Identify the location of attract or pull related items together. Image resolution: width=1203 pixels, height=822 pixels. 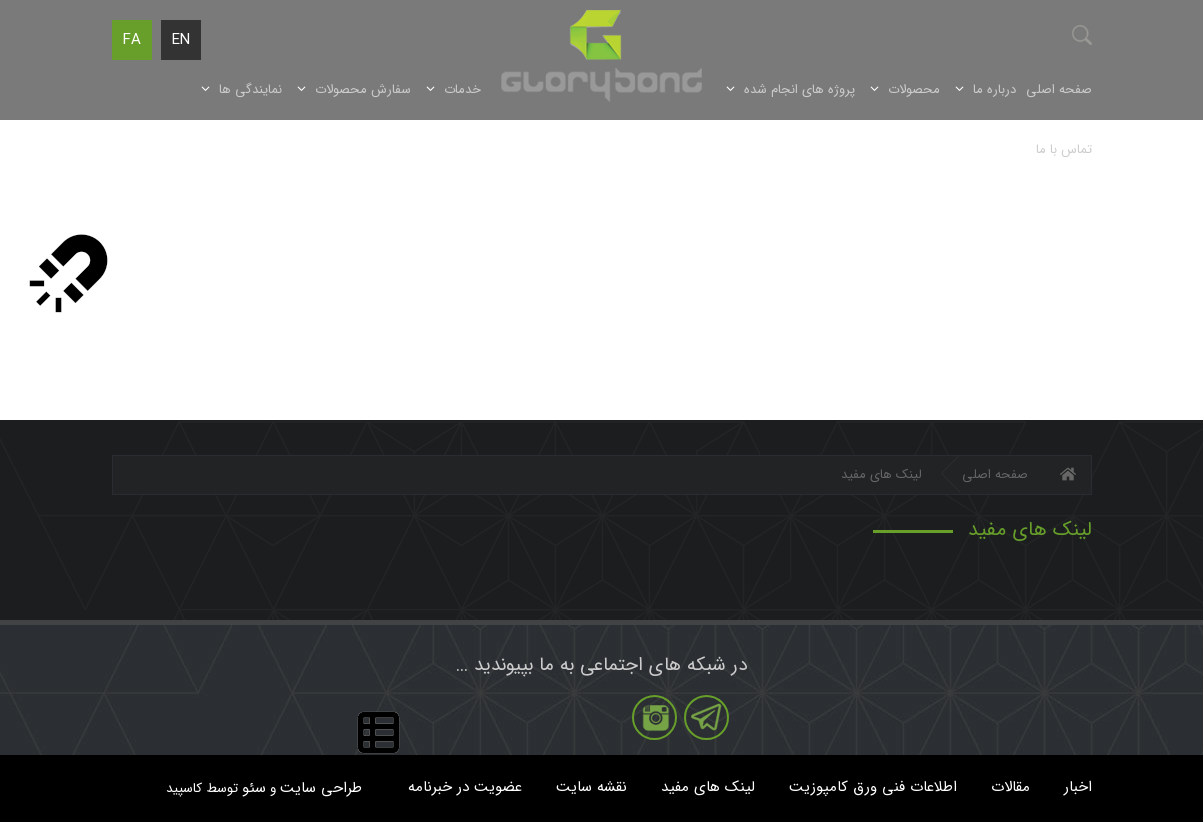
(70, 272).